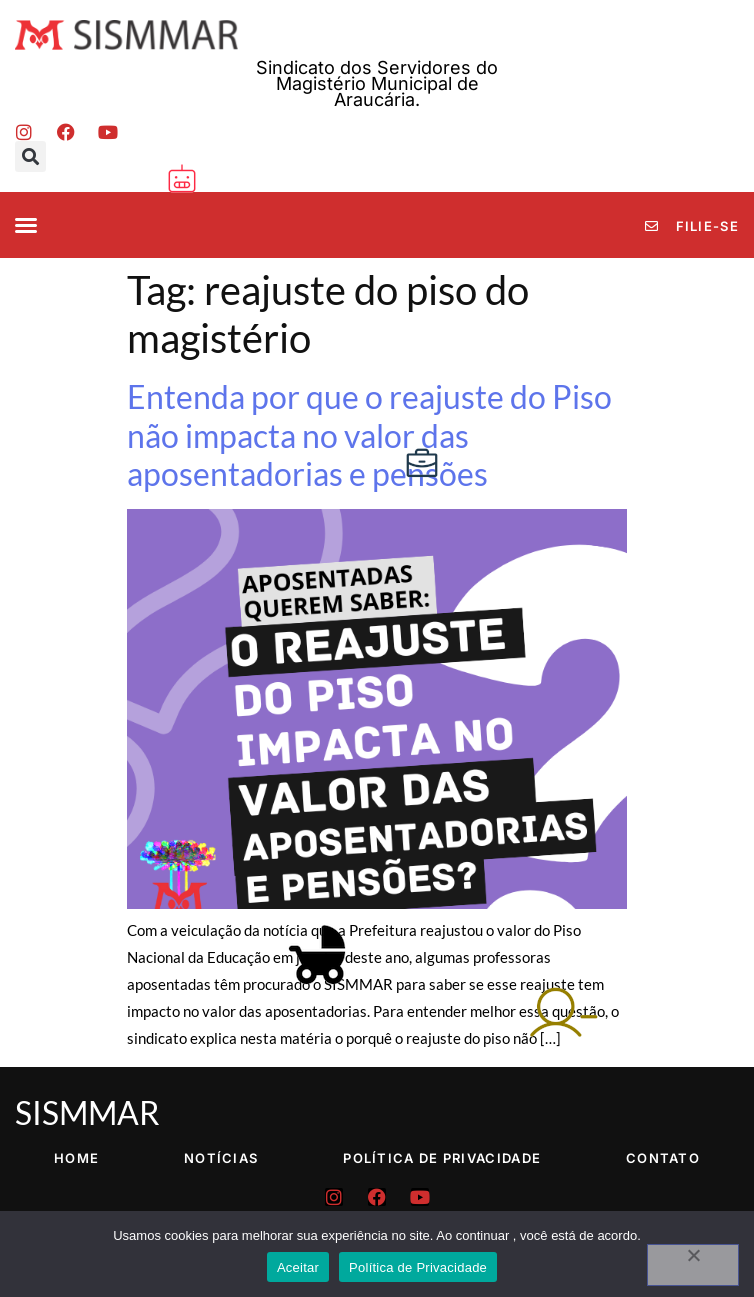 The image size is (754, 1297). What do you see at coordinates (561, 1014) in the screenshot?
I see `remove a user or contact` at bounding box center [561, 1014].